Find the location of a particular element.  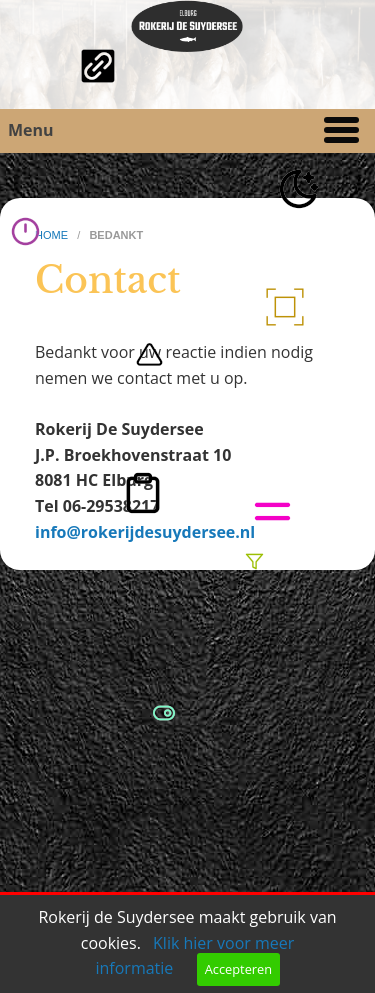

toggle switch in the on/enabled position is located at coordinates (164, 713).